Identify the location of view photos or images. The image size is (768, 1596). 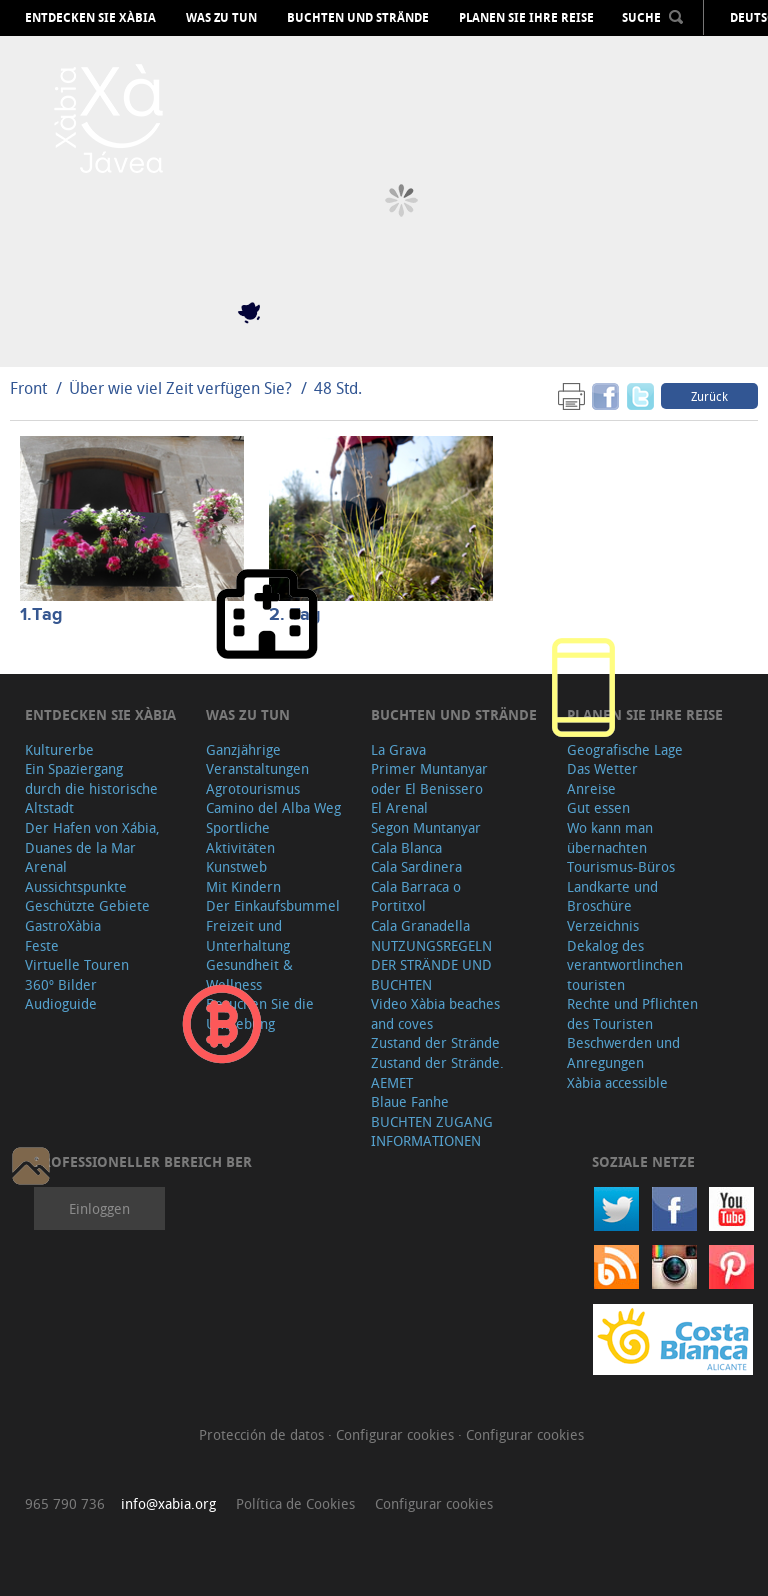
(31, 1166).